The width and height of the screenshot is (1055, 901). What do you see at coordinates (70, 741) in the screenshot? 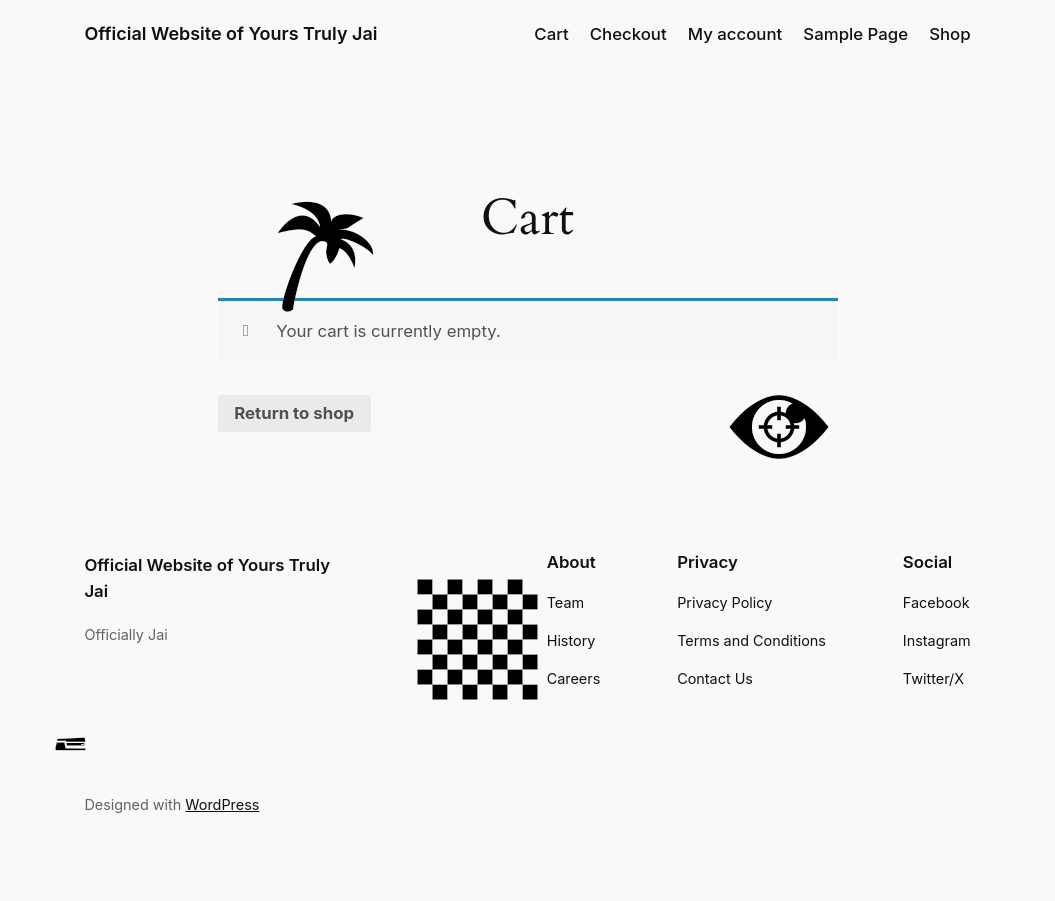
I see `staple documents together` at bounding box center [70, 741].